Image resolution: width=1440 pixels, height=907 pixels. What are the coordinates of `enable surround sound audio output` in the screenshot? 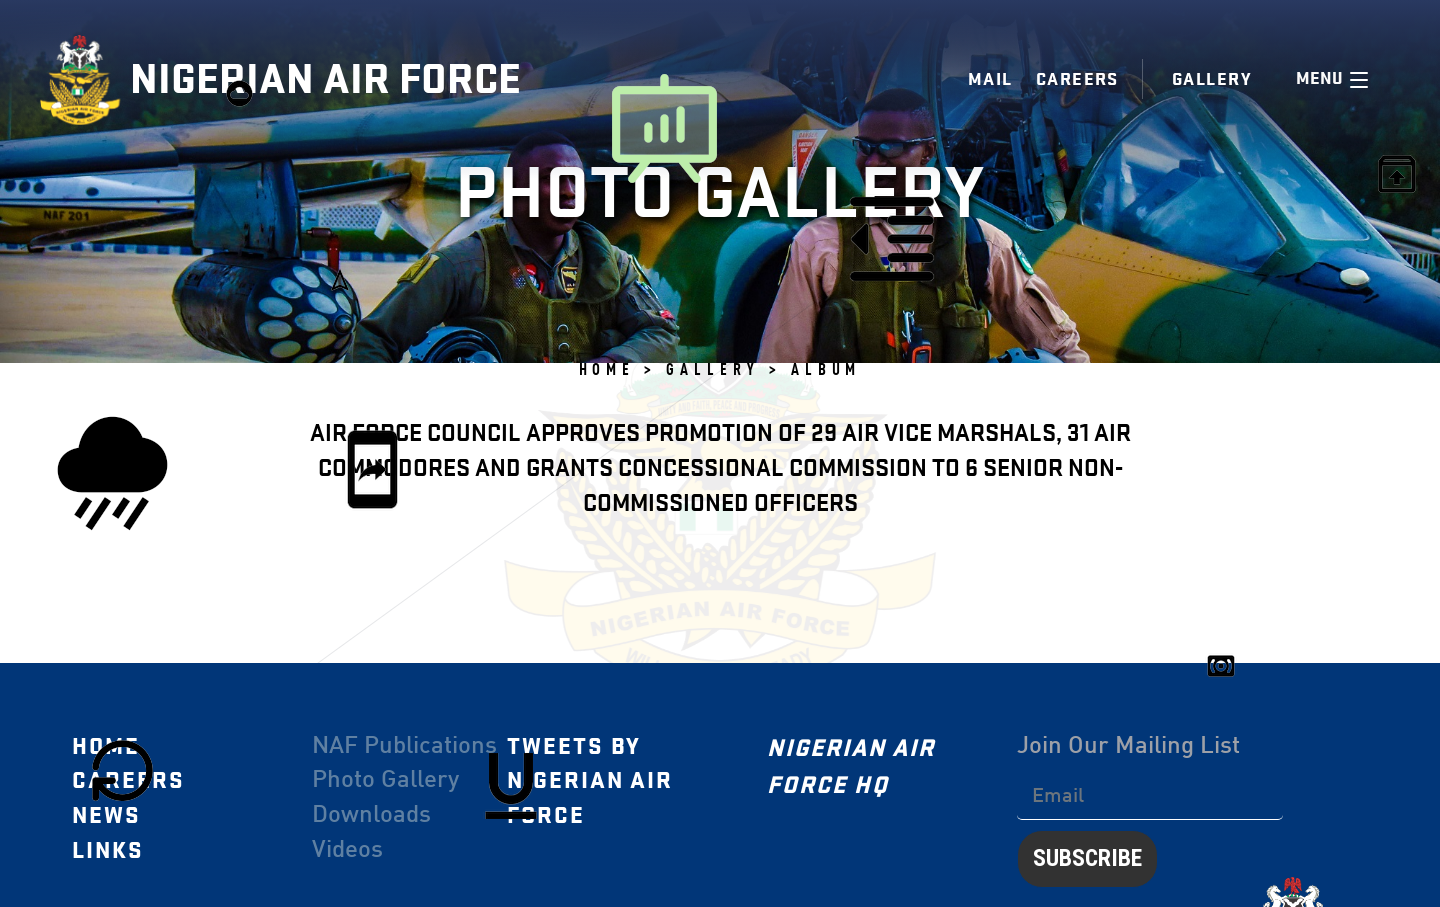 It's located at (1221, 666).